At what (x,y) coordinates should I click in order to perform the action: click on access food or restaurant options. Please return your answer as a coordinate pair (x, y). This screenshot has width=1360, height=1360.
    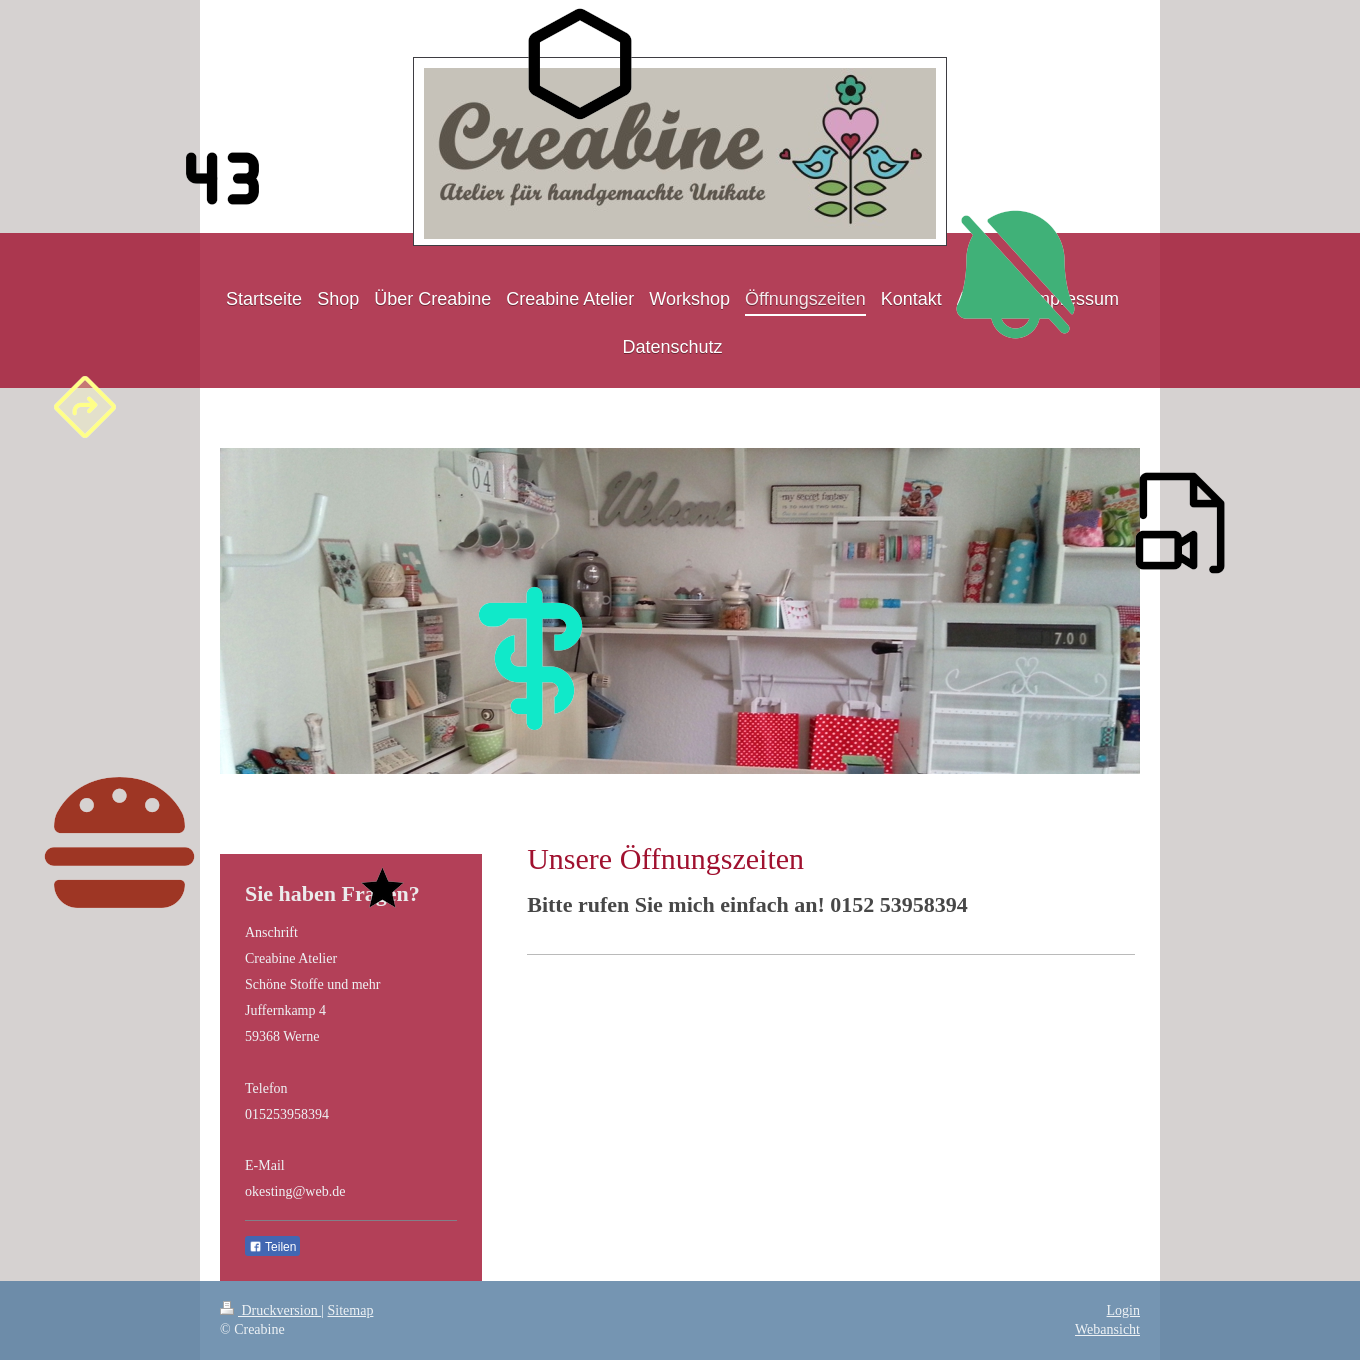
    Looking at the image, I should click on (119, 842).